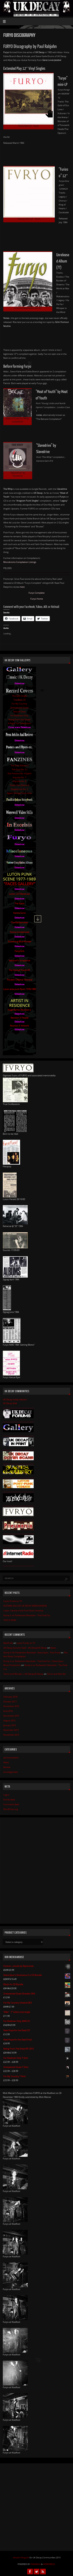 The width and height of the screenshot is (73, 2576). What do you see at coordinates (30, 363) in the screenshot?
I see `cut selected content to clipboard` at bounding box center [30, 363].